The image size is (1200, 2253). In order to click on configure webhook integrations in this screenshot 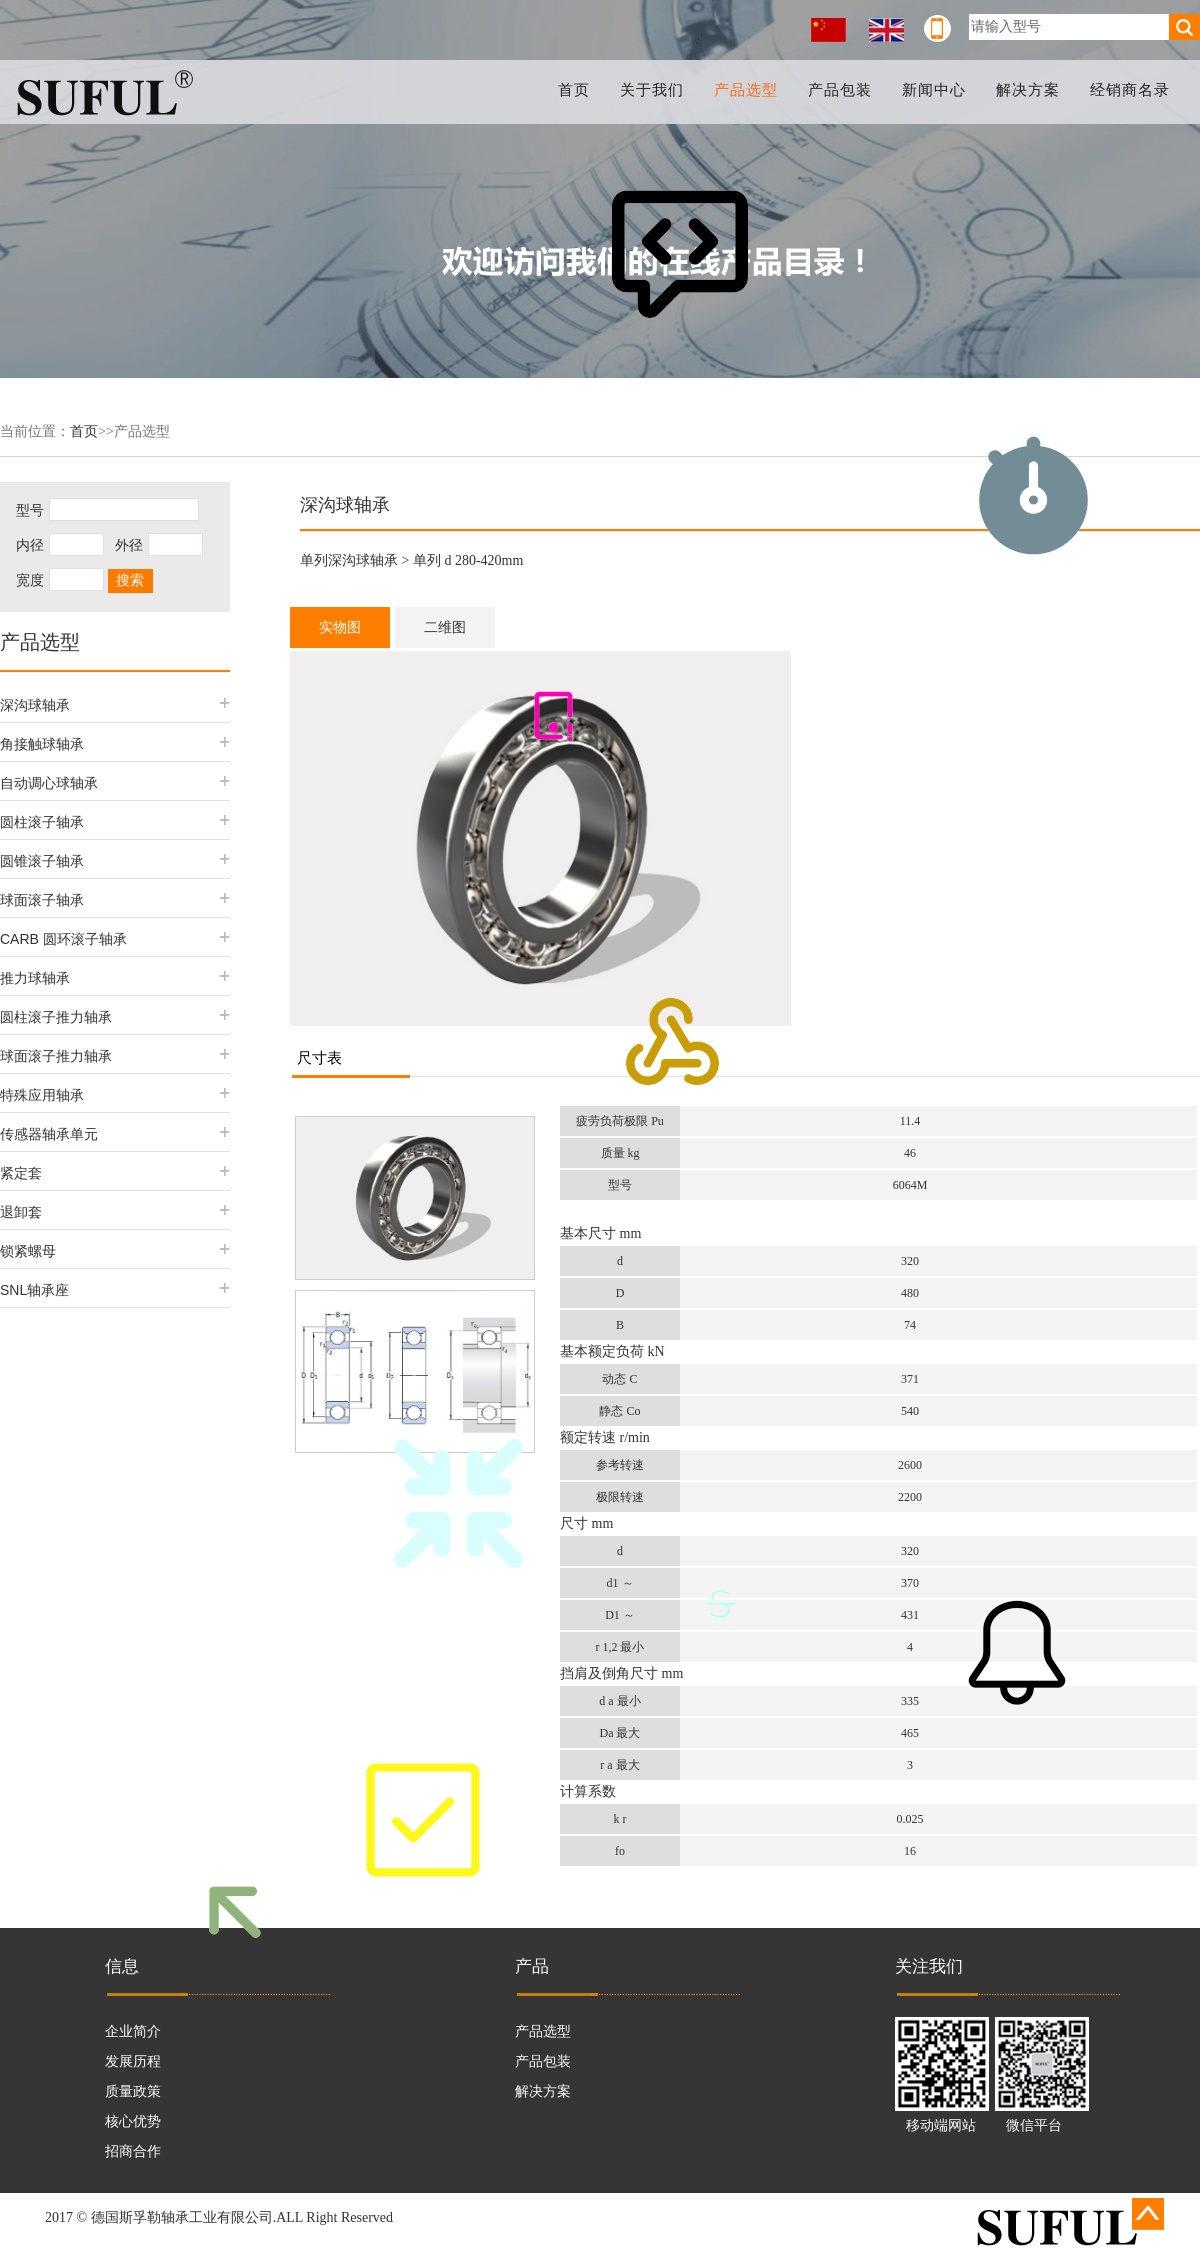, I will do `click(672, 1041)`.